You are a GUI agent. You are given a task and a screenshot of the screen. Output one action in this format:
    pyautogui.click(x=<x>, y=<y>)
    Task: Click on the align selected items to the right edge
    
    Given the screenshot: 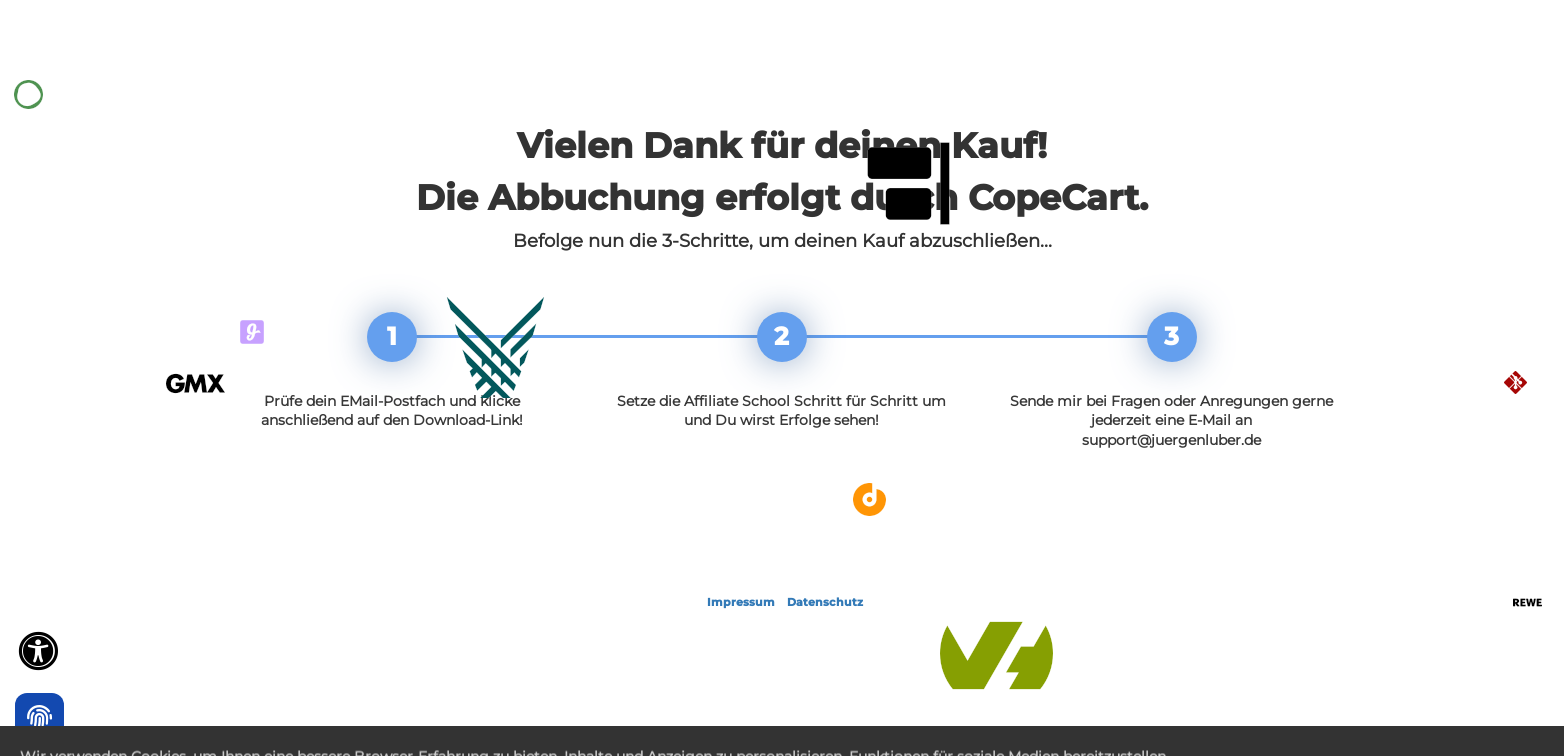 What is the action you would take?
    pyautogui.click(x=908, y=183)
    